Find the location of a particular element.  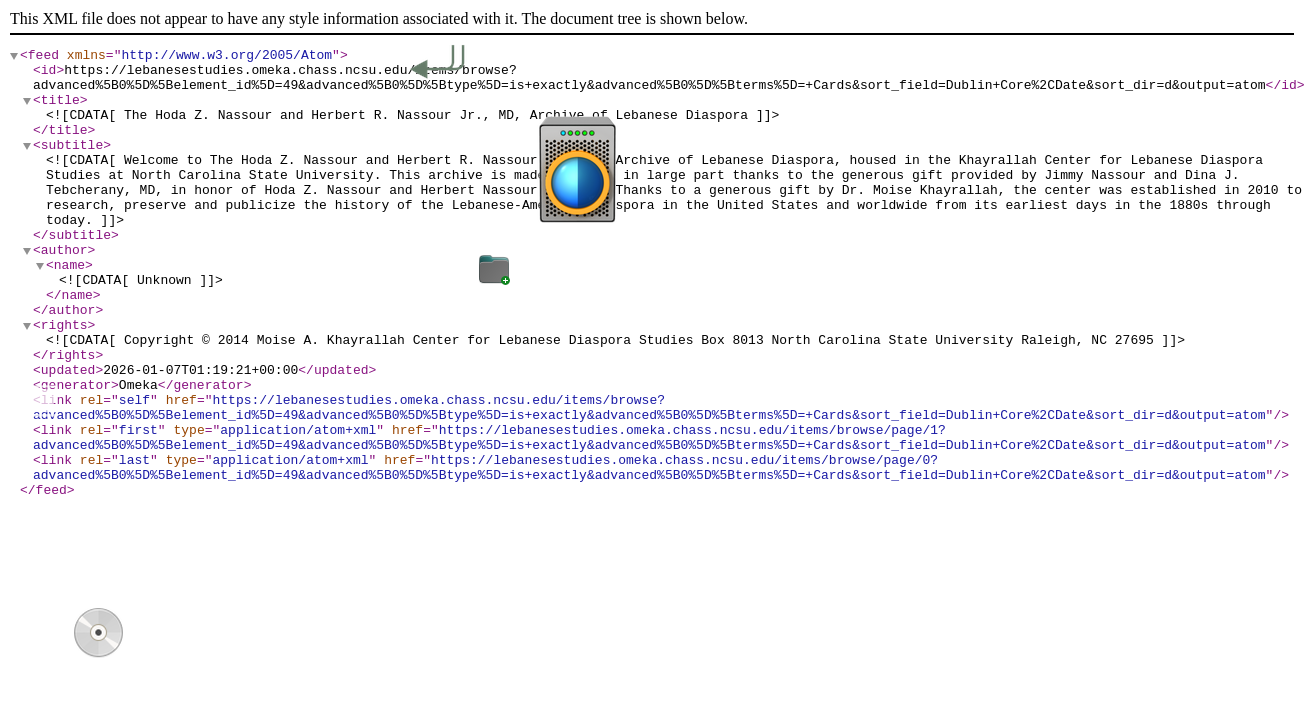

access RAID 1 storage configuration is located at coordinates (577, 169).